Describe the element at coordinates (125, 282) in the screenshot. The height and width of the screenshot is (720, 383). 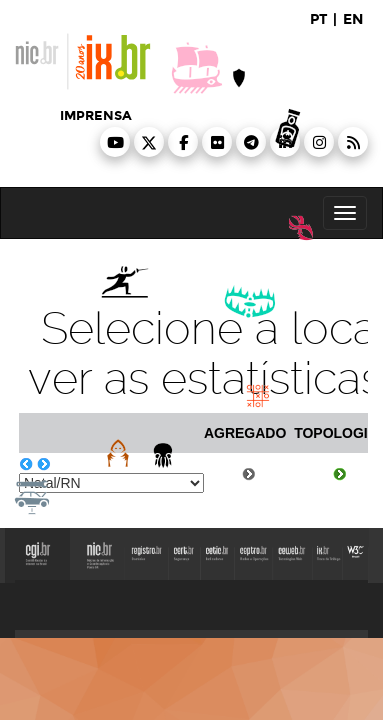
I see `access fencing sports content or activities` at that location.